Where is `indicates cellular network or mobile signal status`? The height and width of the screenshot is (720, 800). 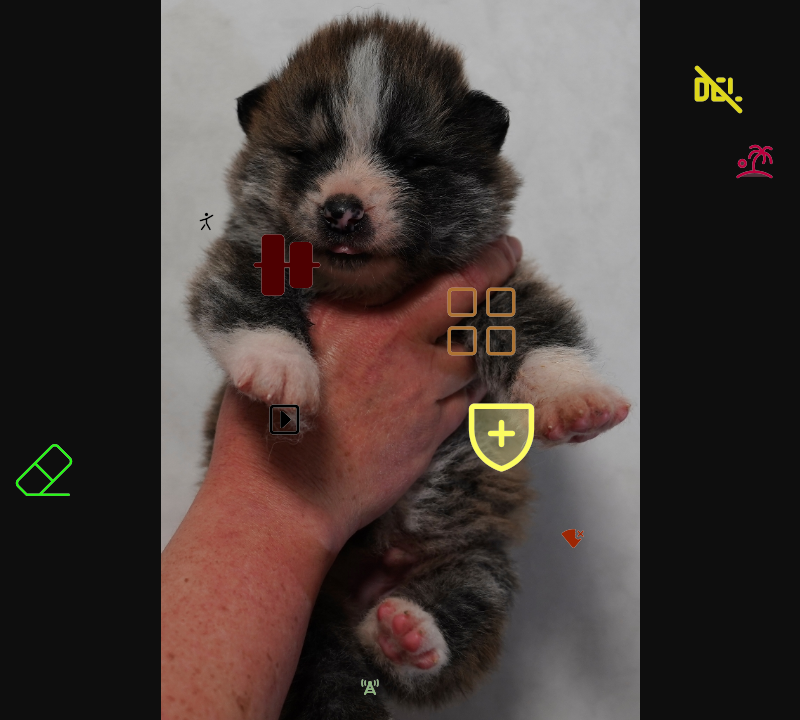
indicates cellular network or mobile signal status is located at coordinates (370, 687).